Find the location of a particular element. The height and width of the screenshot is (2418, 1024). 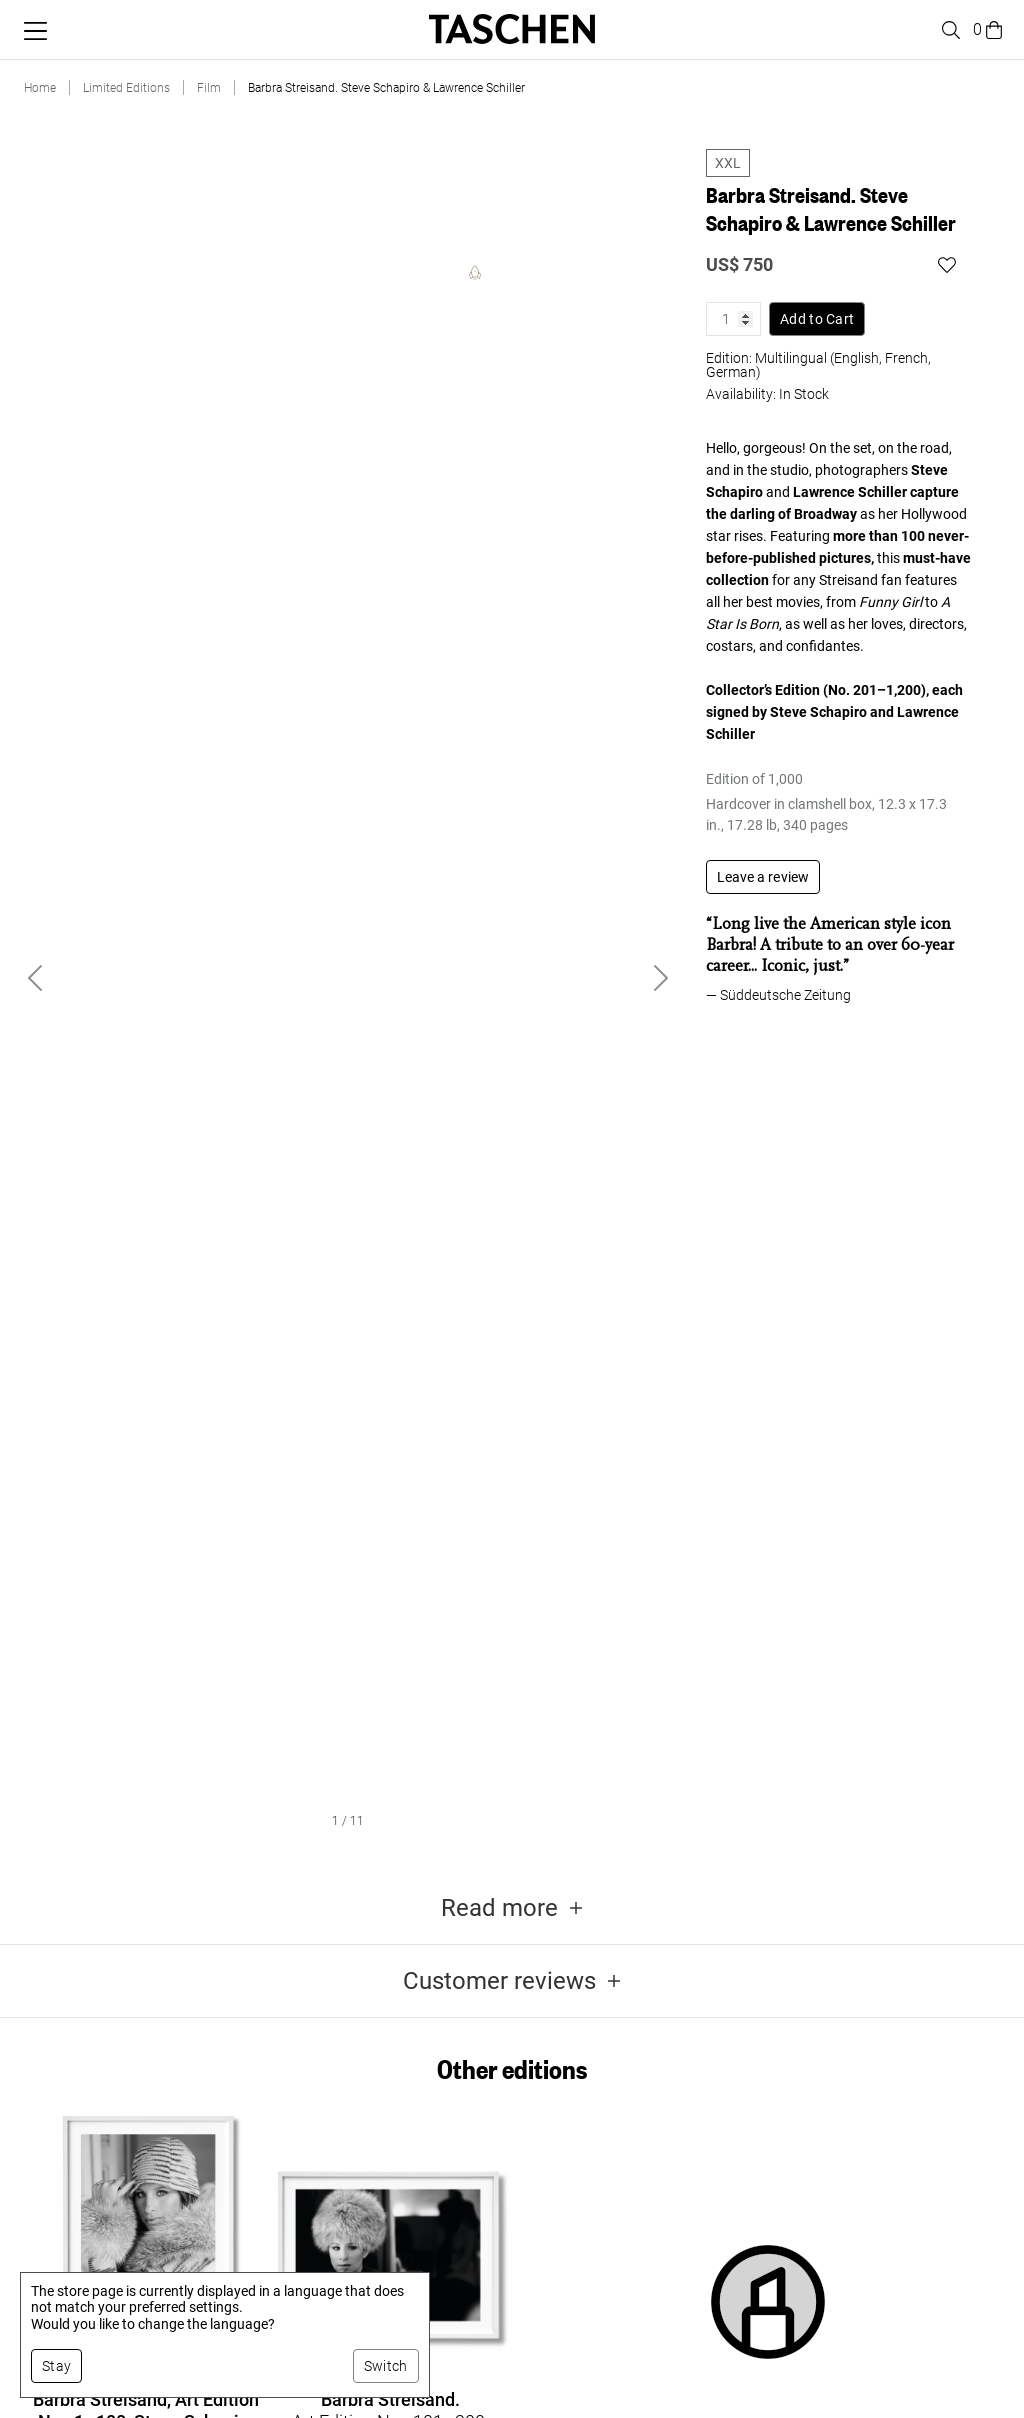

activate highlighter tool for text markup is located at coordinates (768, 2302).